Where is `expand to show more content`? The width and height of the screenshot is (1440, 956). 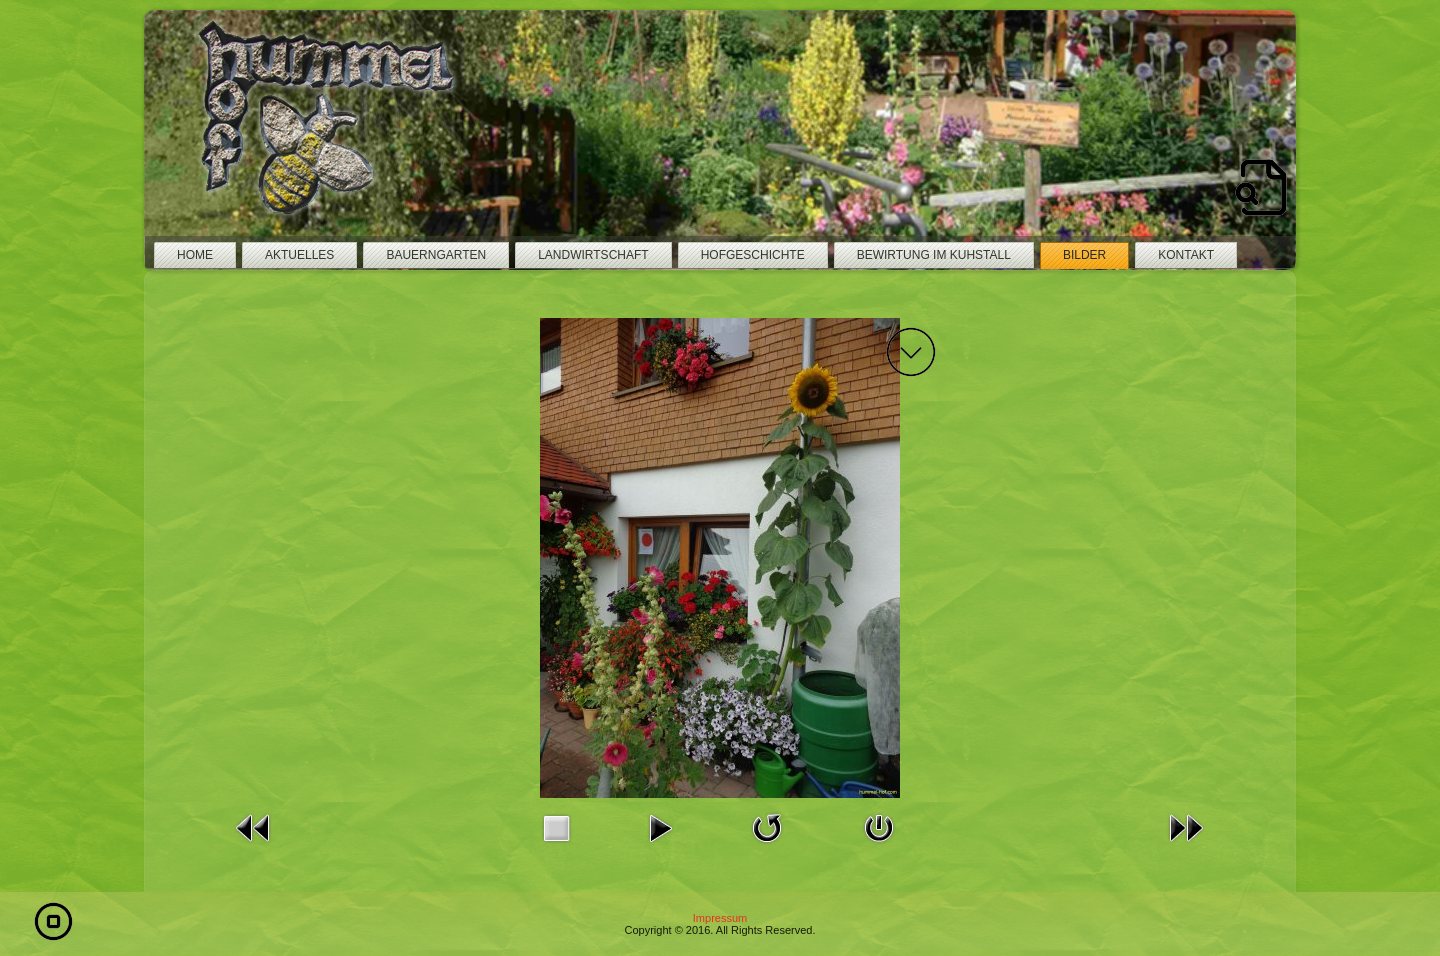
expand to show more content is located at coordinates (911, 352).